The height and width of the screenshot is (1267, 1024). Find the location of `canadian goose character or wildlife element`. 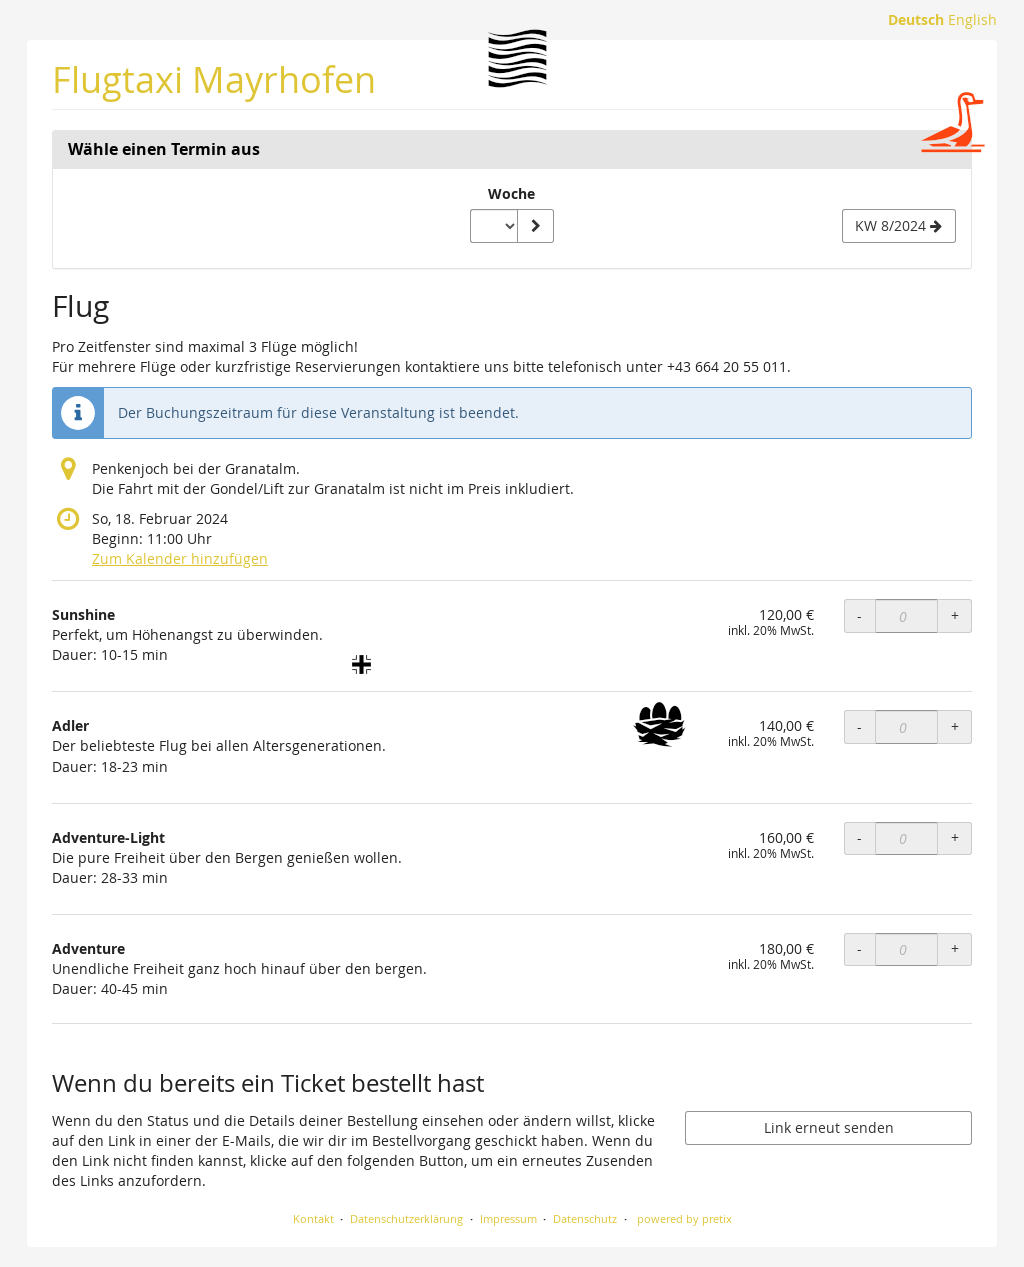

canadian goose character or wildlife element is located at coordinates (952, 122).